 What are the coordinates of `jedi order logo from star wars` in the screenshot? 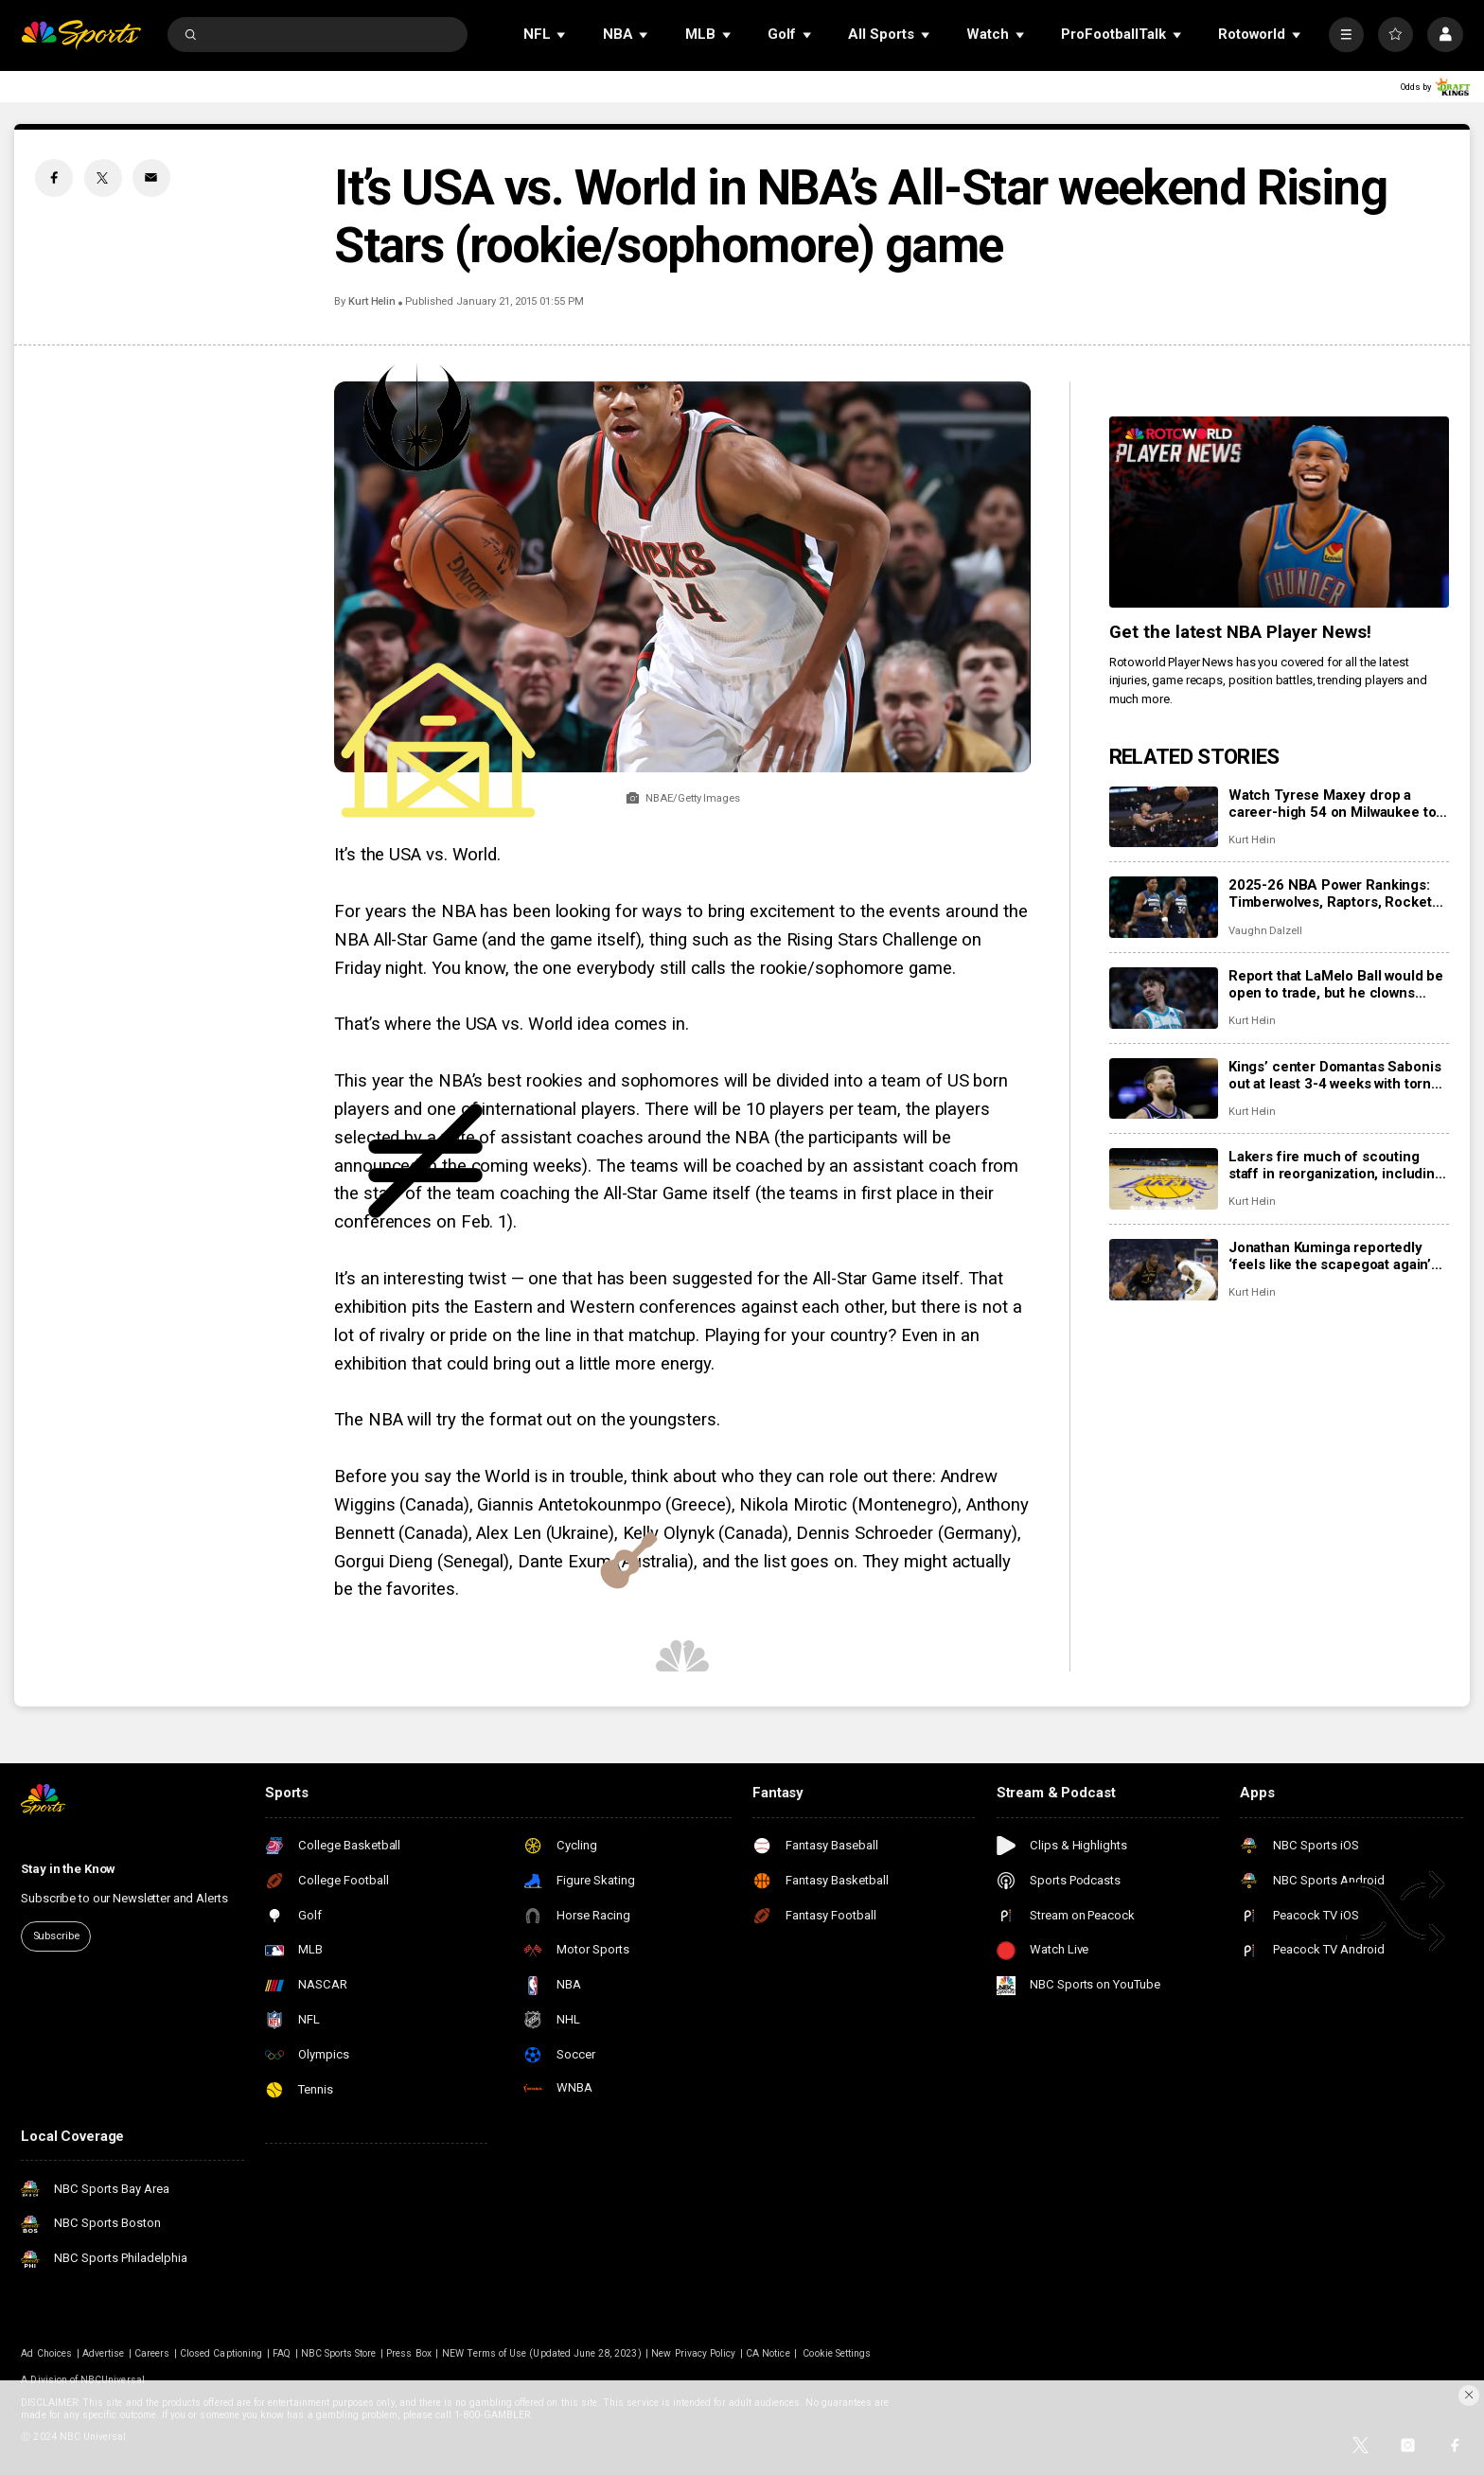 It's located at (416, 416).